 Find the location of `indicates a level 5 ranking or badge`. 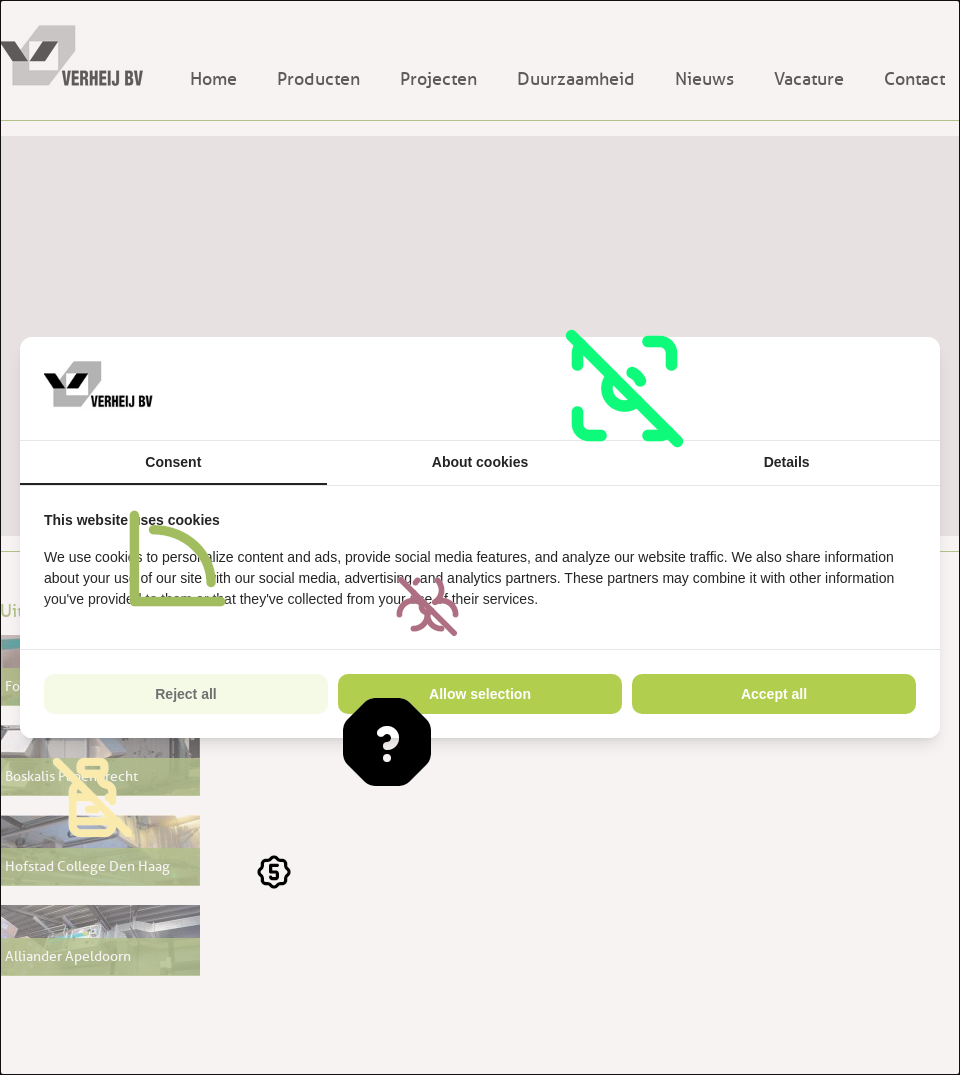

indicates a level 5 ranking or badge is located at coordinates (274, 872).